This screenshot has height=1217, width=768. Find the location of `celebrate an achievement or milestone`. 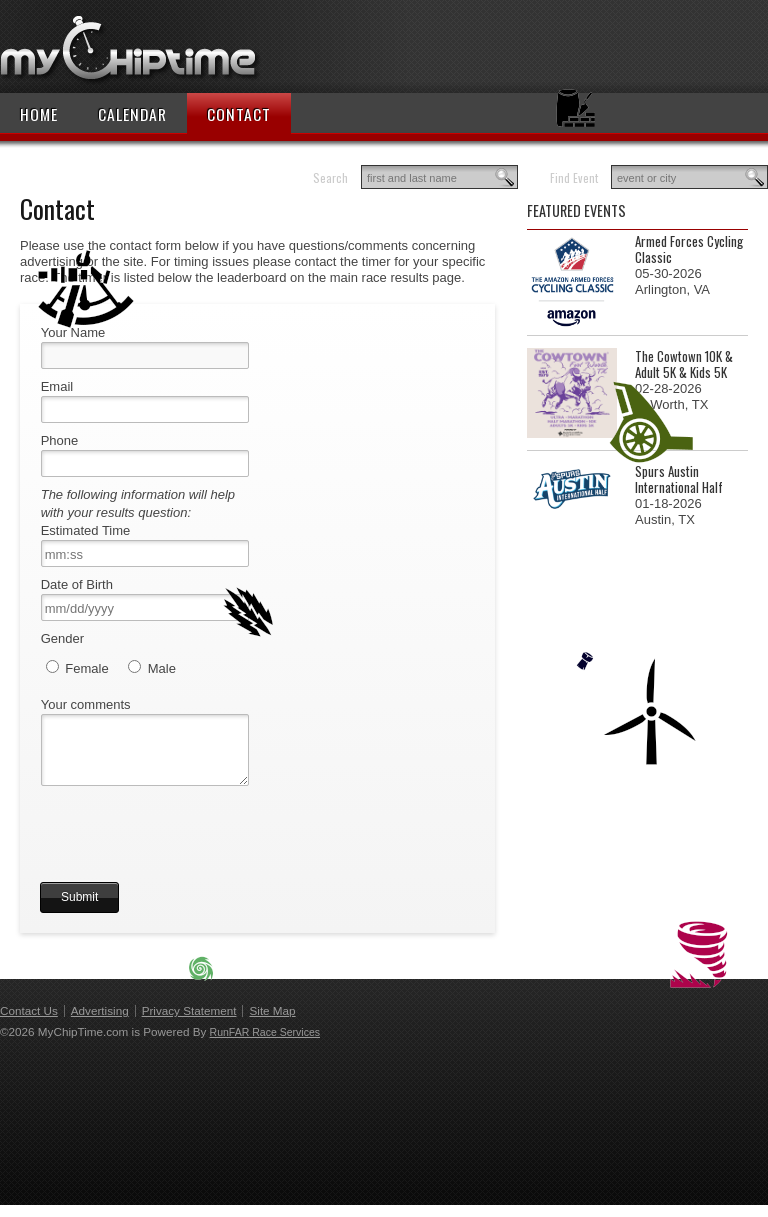

celebrate an achievement or milestone is located at coordinates (585, 661).